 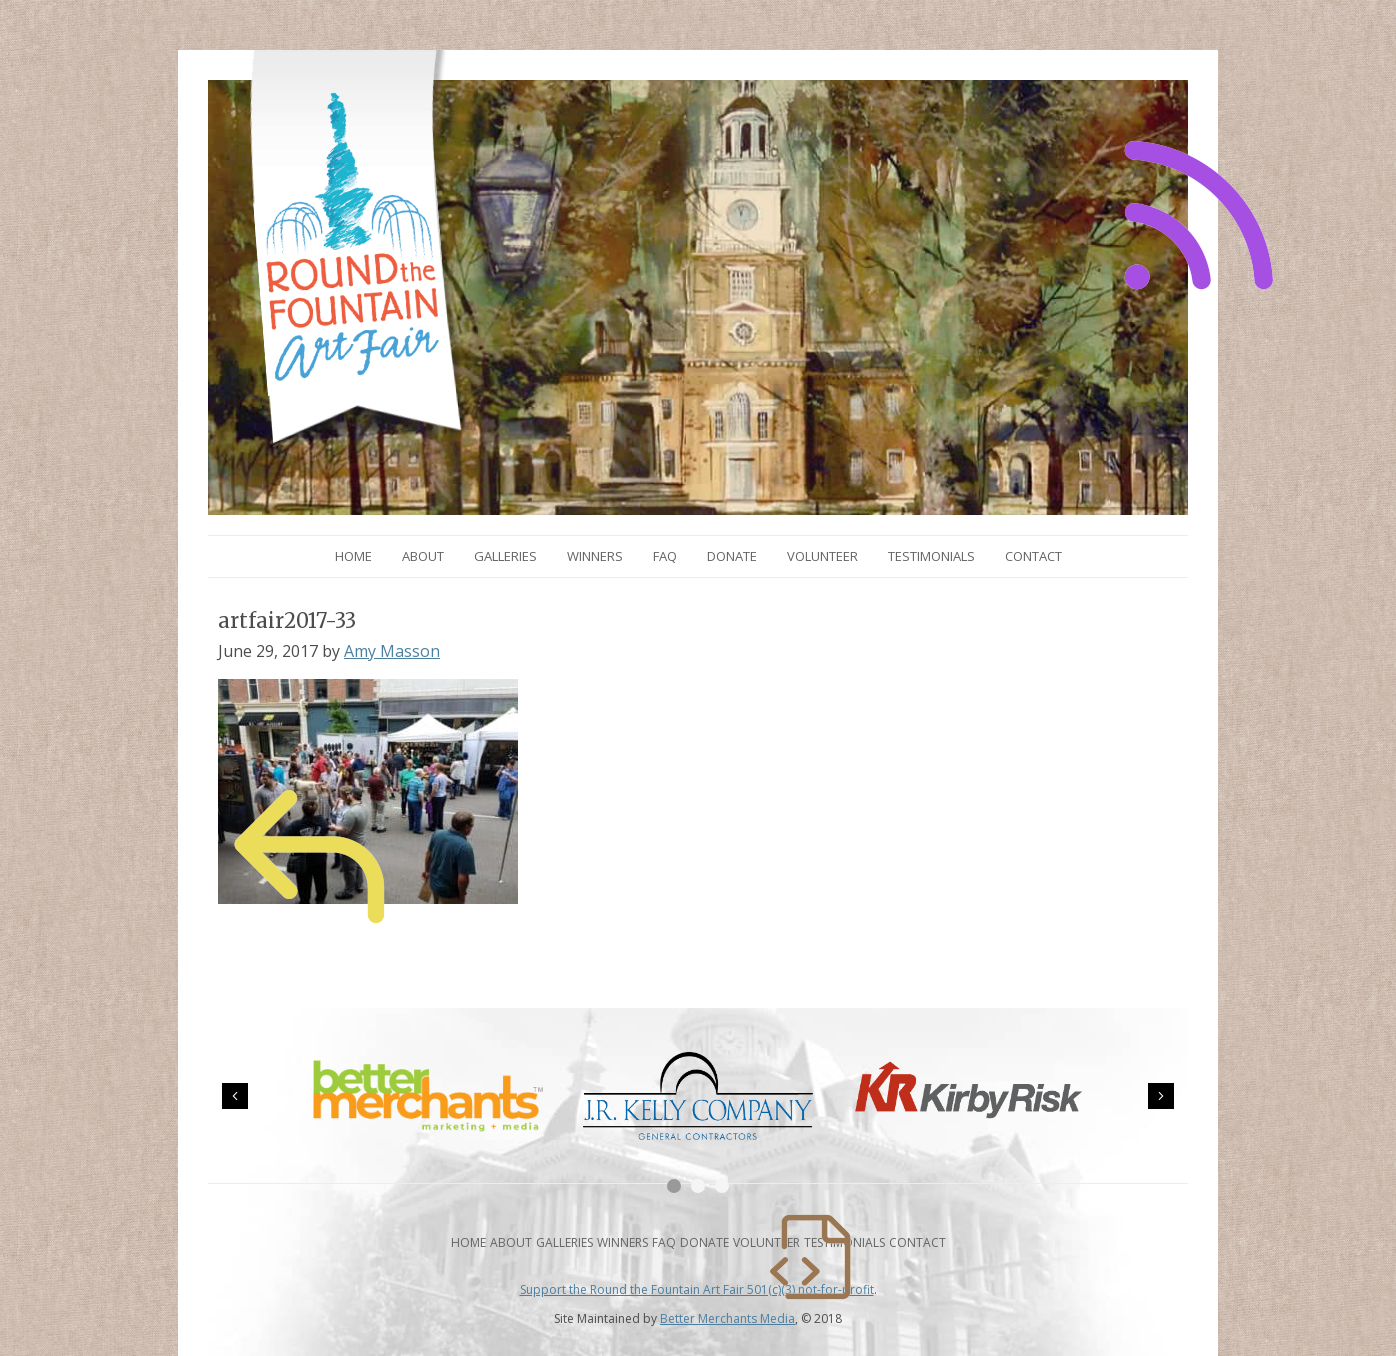 I want to click on subscribe to RSS feed, so click(x=1199, y=215).